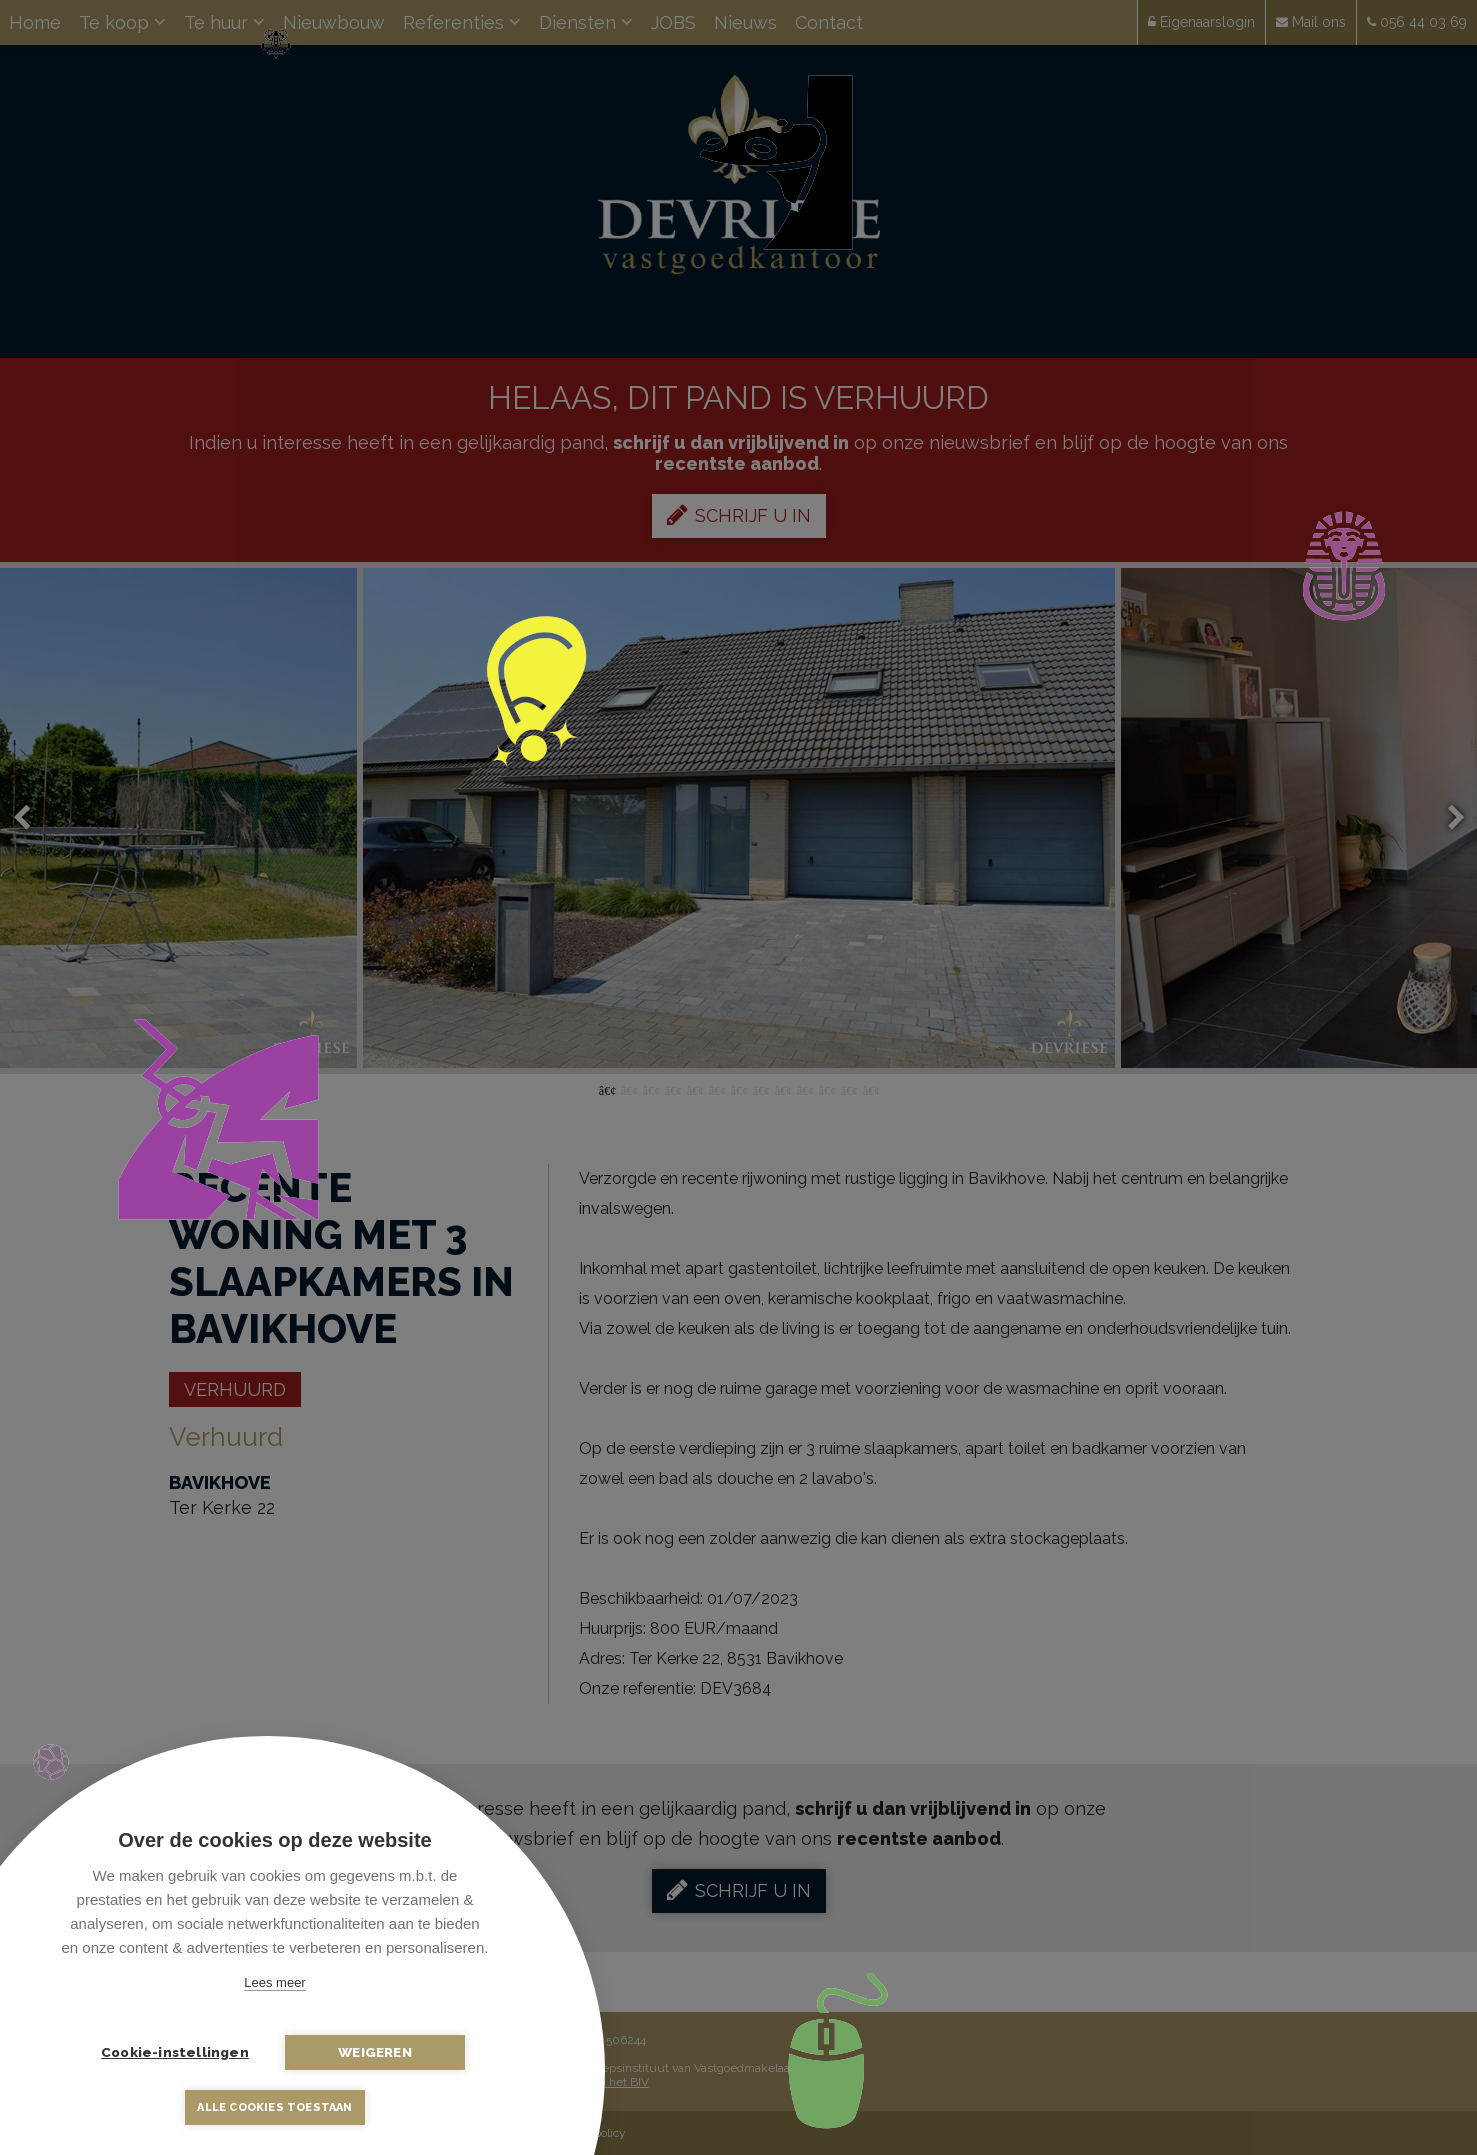  What do you see at coordinates (835, 2054) in the screenshot?
I see `indicates mouse input or cursor control settings` at bounding box center [835, 2054].